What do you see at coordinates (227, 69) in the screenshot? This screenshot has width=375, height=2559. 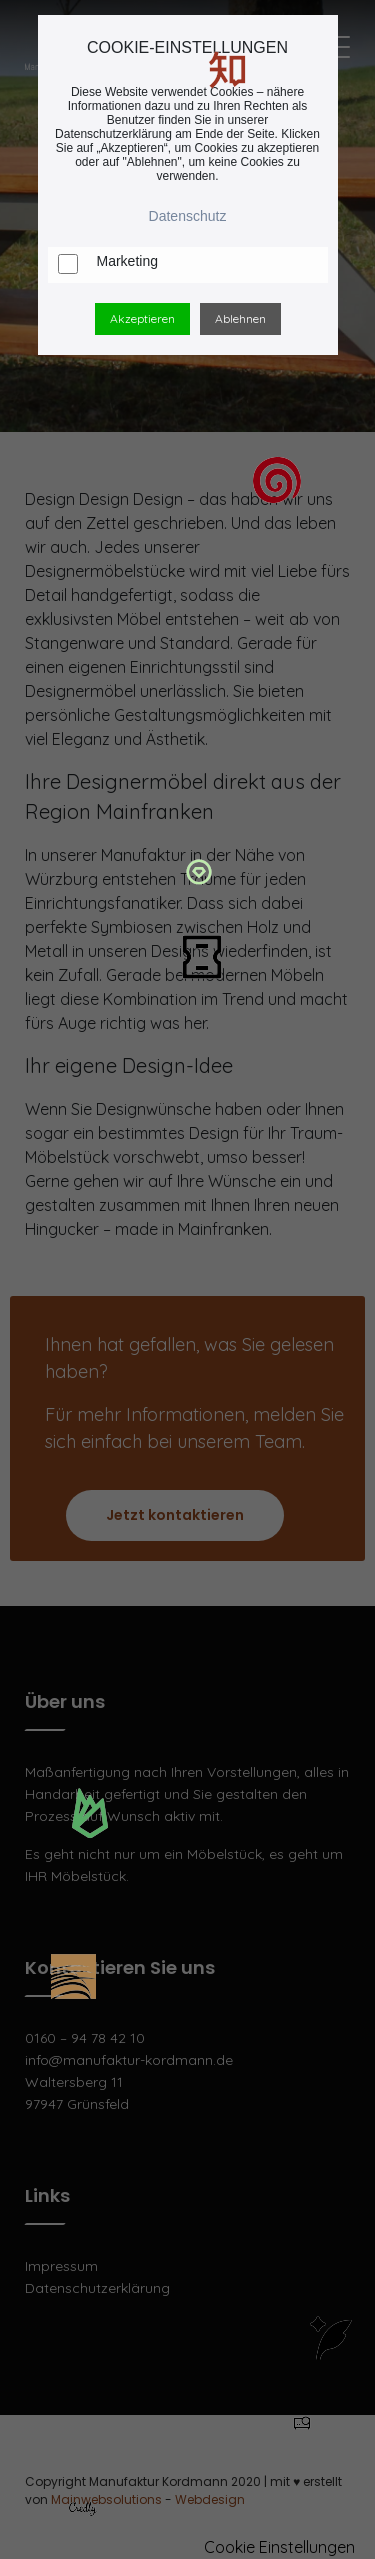 I see `open zhihu app` at bounding box center [227, 69].